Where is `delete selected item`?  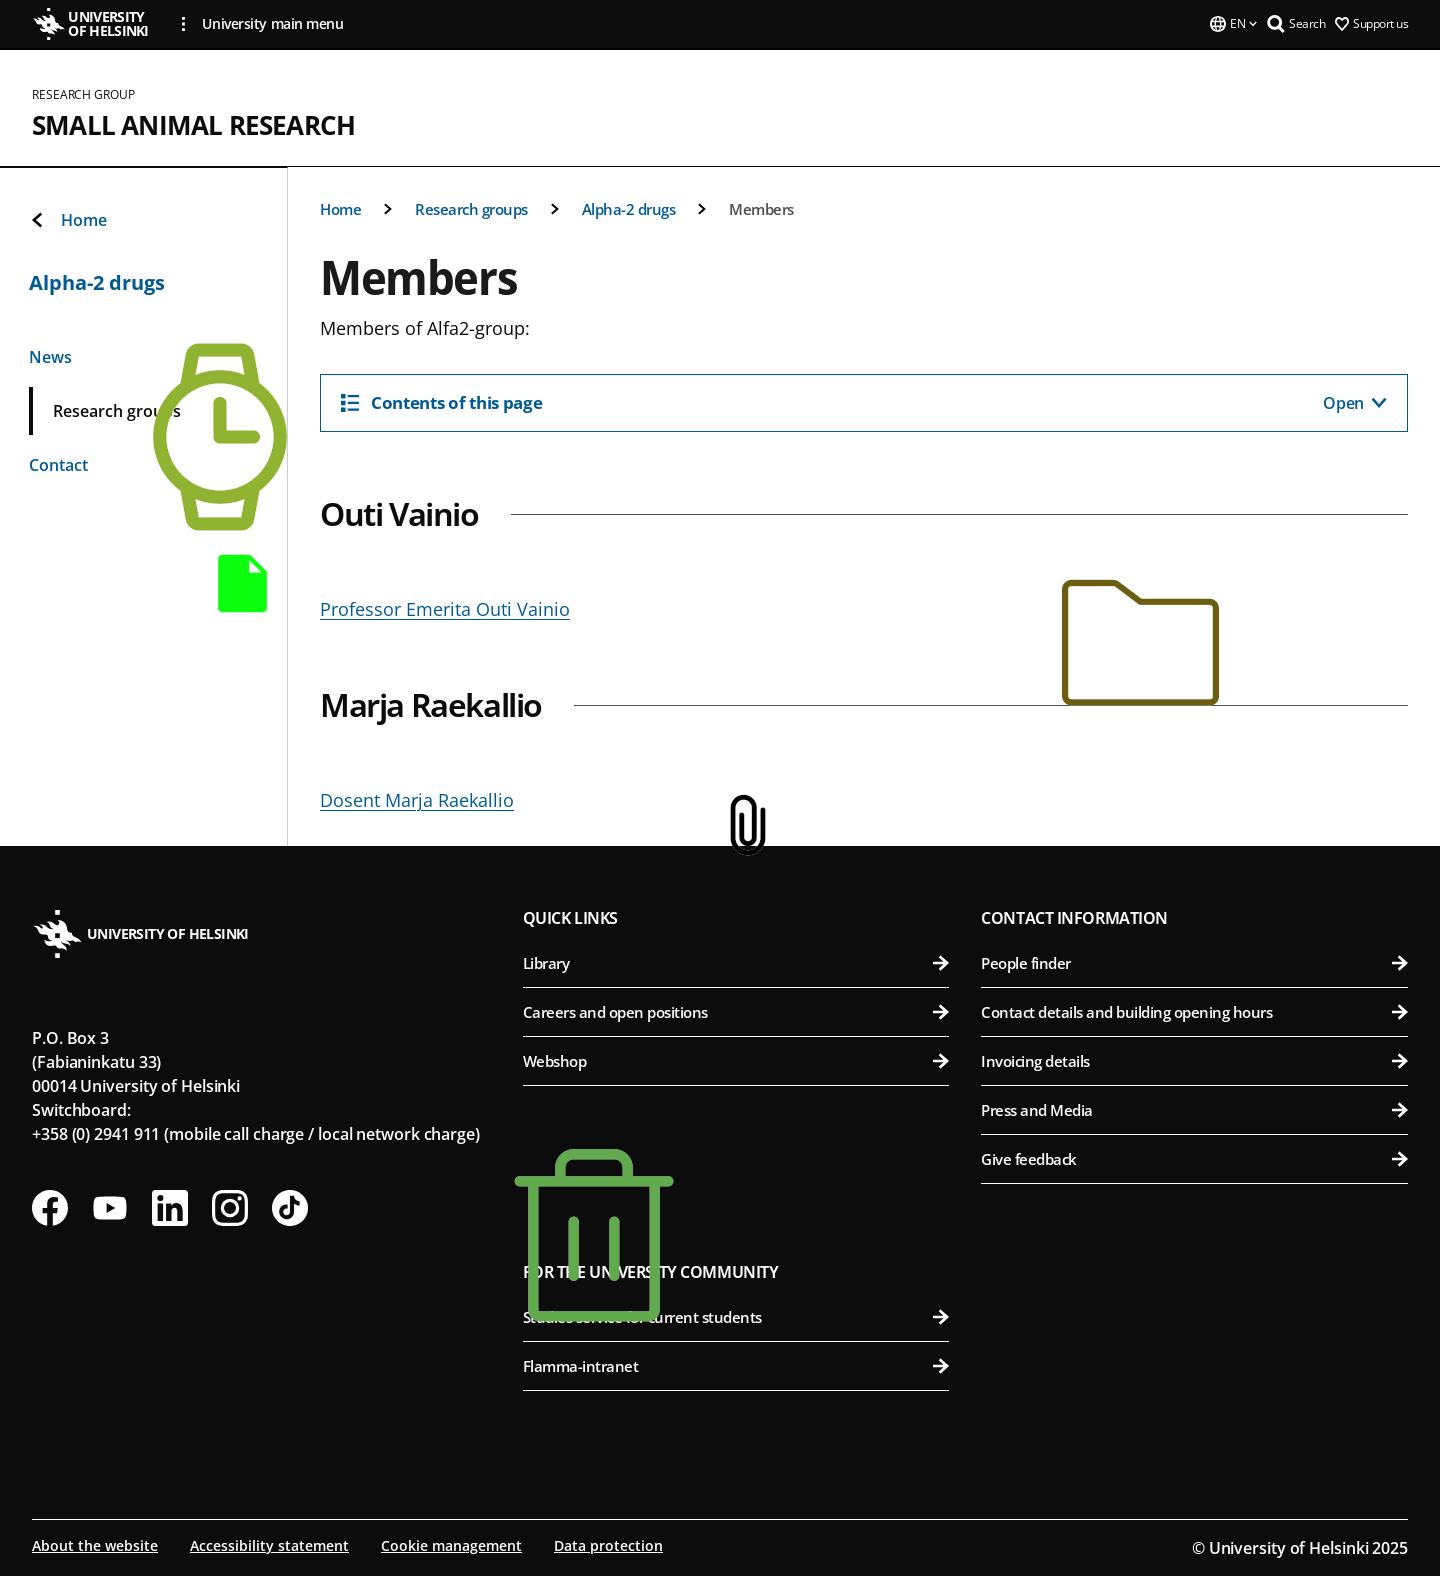 delete selected item is located at coordinates (594, 1242).